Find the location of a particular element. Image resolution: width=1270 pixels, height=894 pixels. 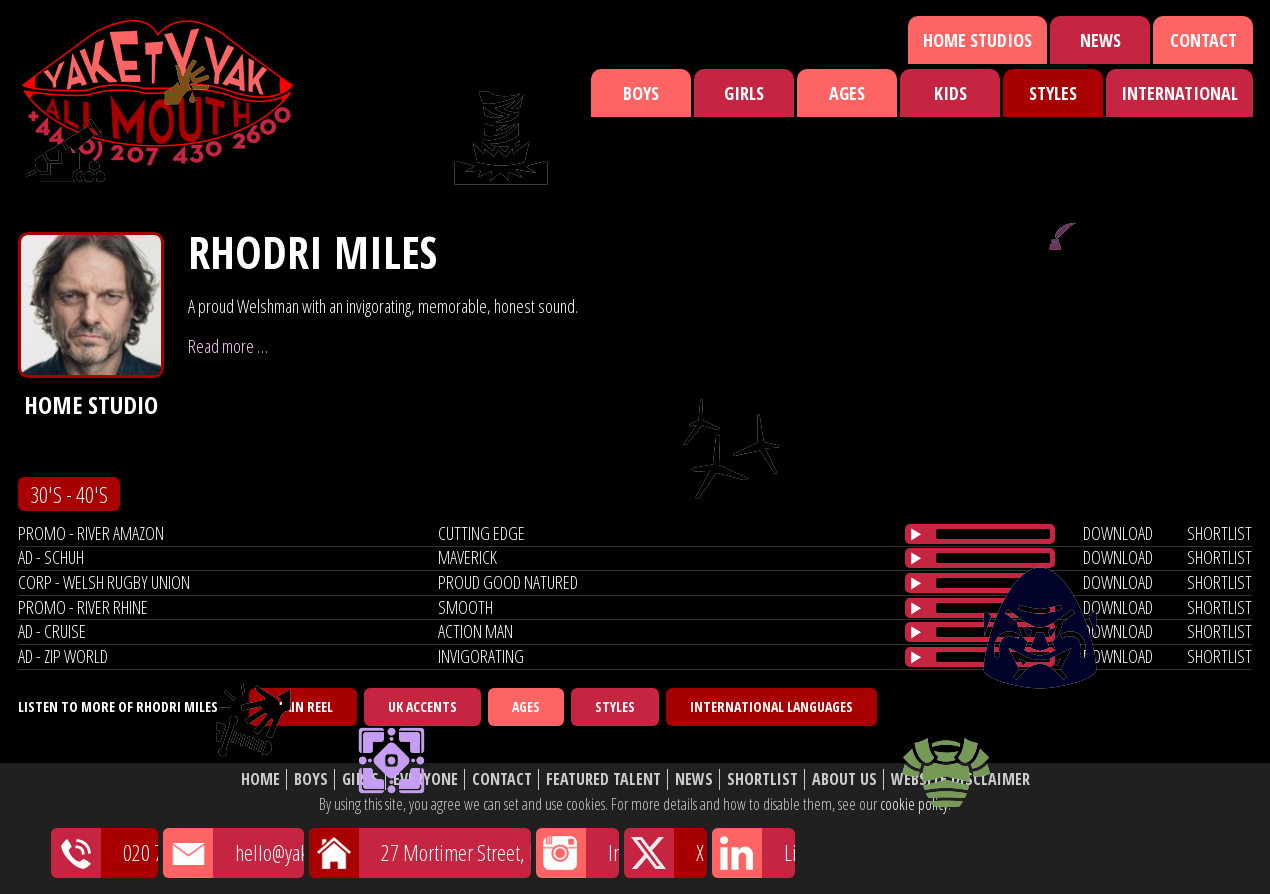

deploy caltrops to slow enemies is located at coordinates (731, 449).